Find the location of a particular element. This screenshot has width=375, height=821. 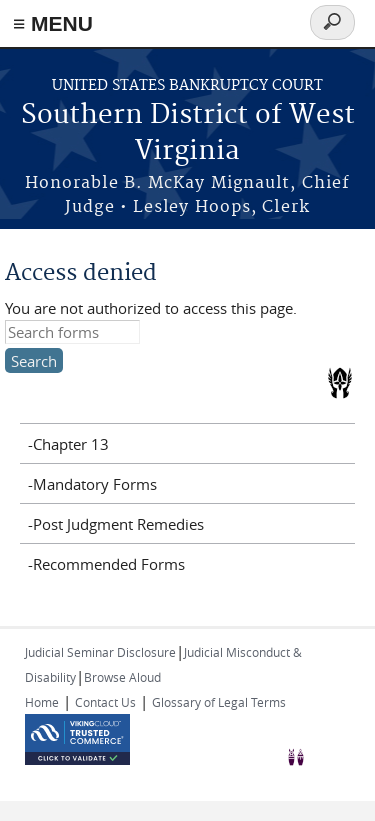

access ancient Egyptian artifacts or collectibles is located at coordinates (296, 757).